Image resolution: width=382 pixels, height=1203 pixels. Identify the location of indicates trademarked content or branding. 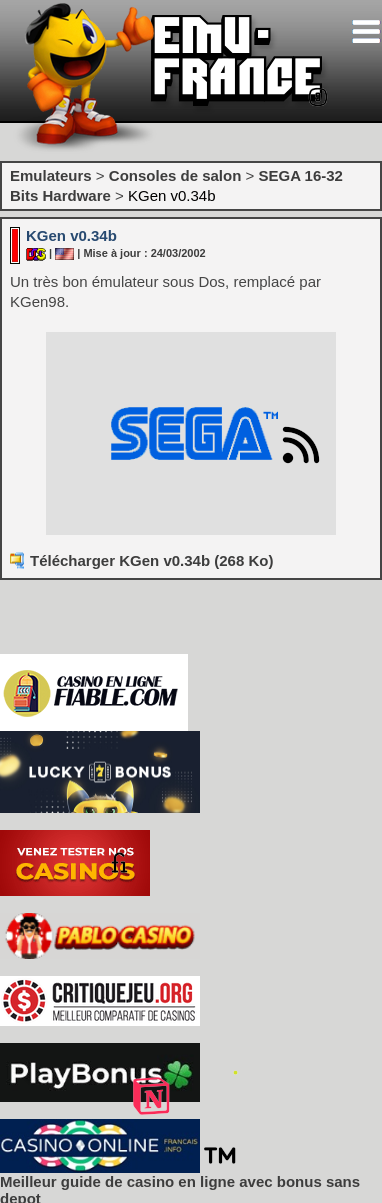
(220, 1155).